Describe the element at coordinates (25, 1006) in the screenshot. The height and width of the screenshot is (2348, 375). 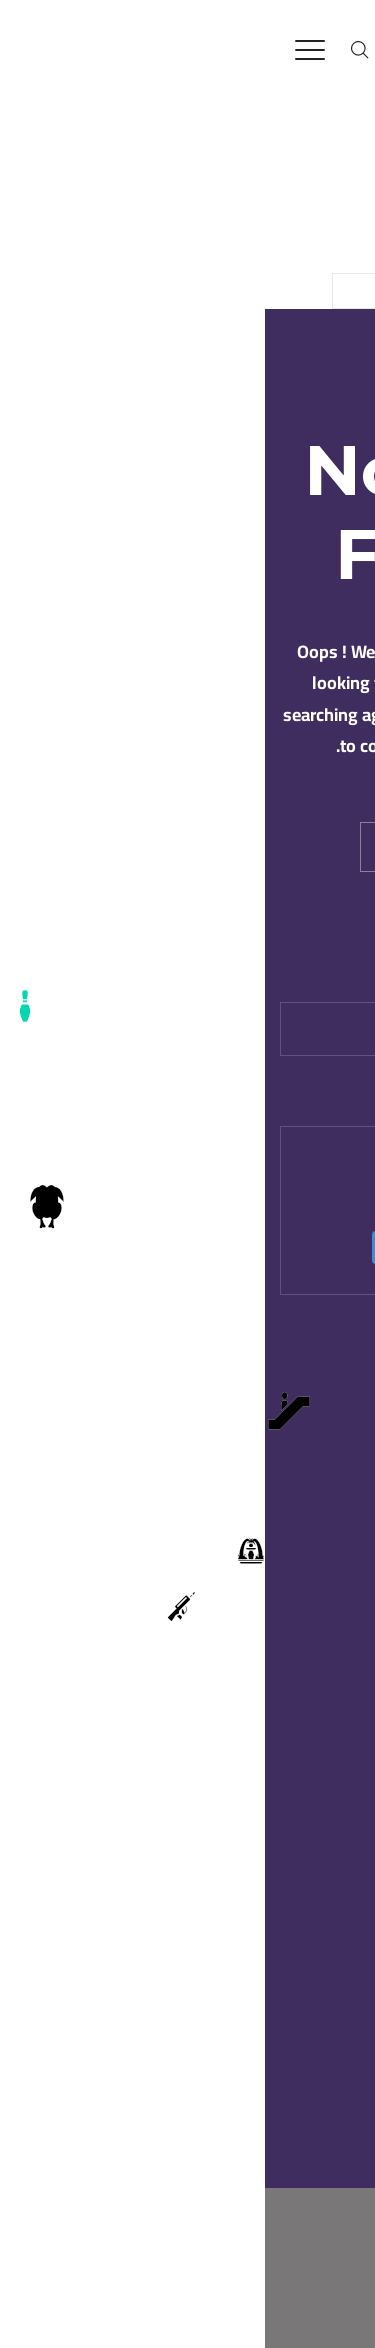
I see `access bowling game or activity` at that location.